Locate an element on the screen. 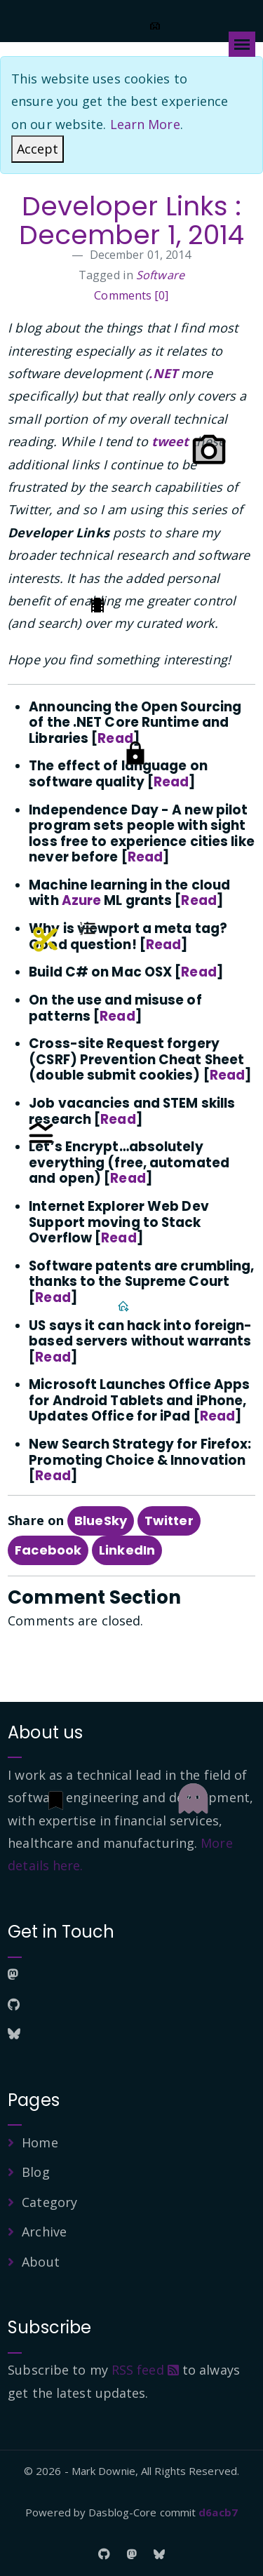  create a numbered list is located at coordinates (88, 928).